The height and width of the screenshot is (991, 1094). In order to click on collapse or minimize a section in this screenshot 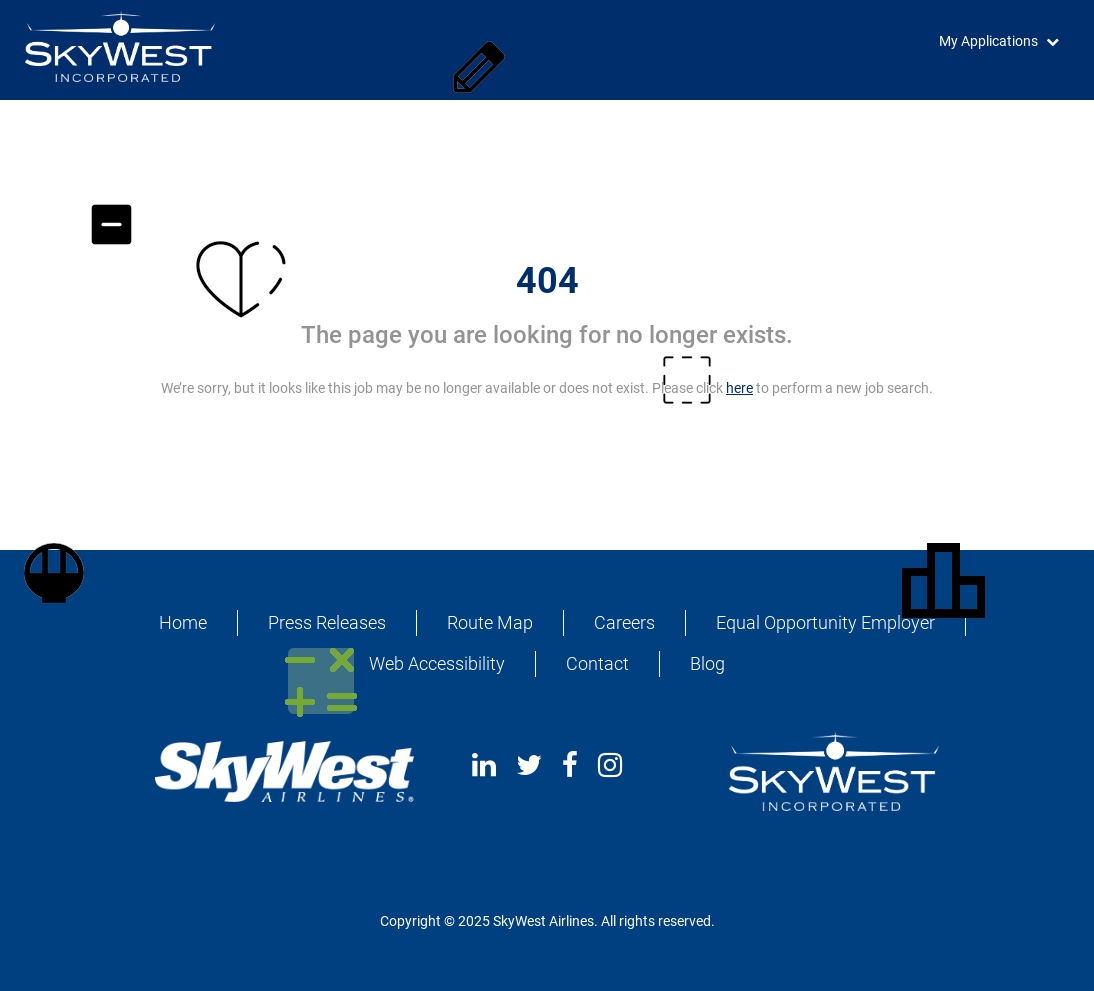, I will do `click(111, 224)`.